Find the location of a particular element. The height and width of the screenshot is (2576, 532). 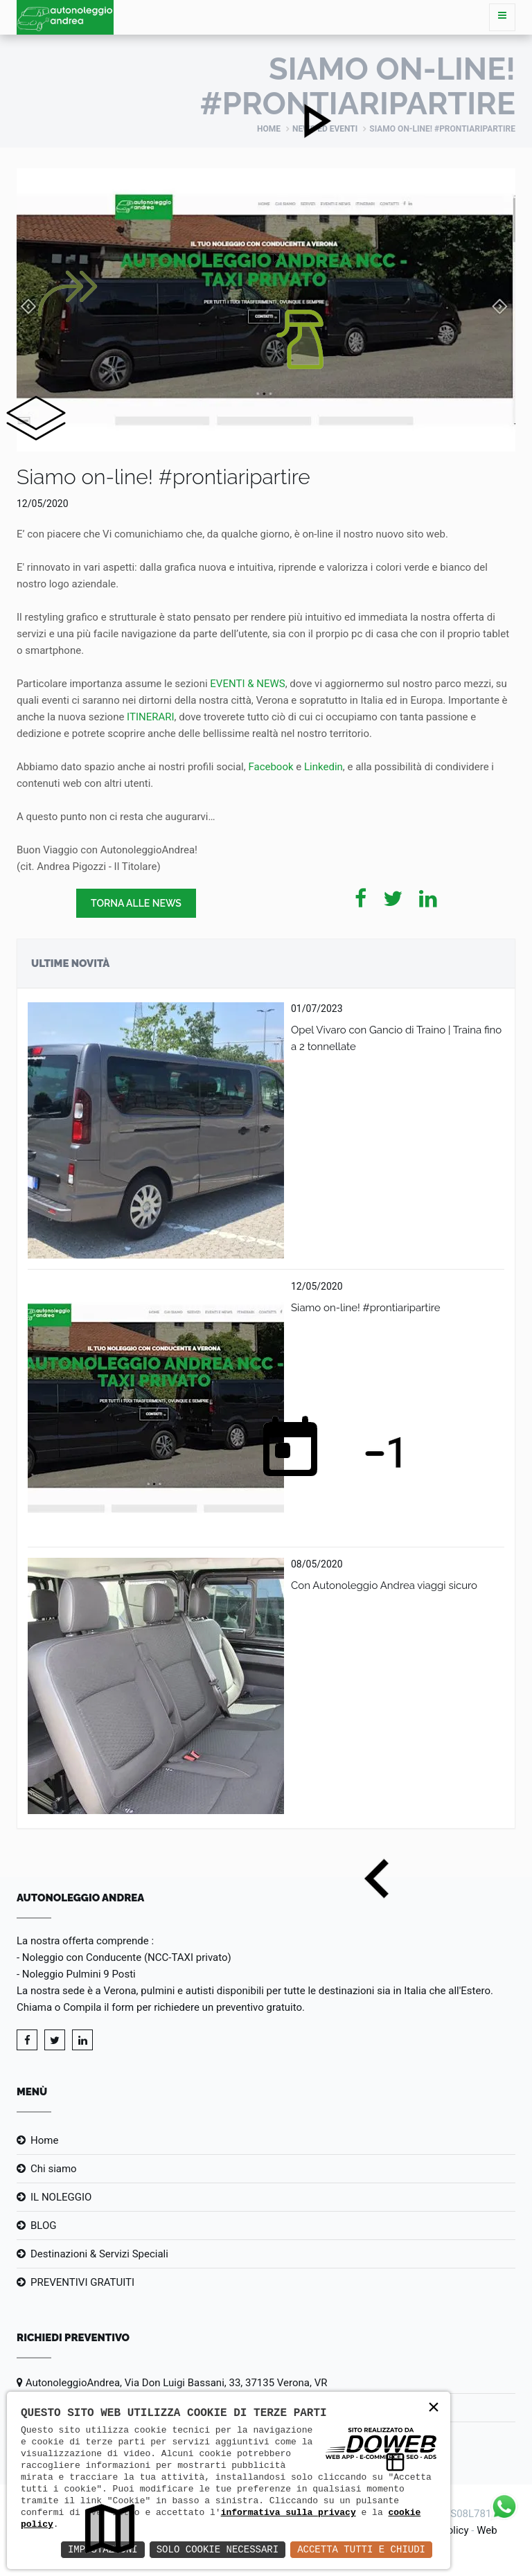

forward or share content to another destination is located at coordinates (67, 293).